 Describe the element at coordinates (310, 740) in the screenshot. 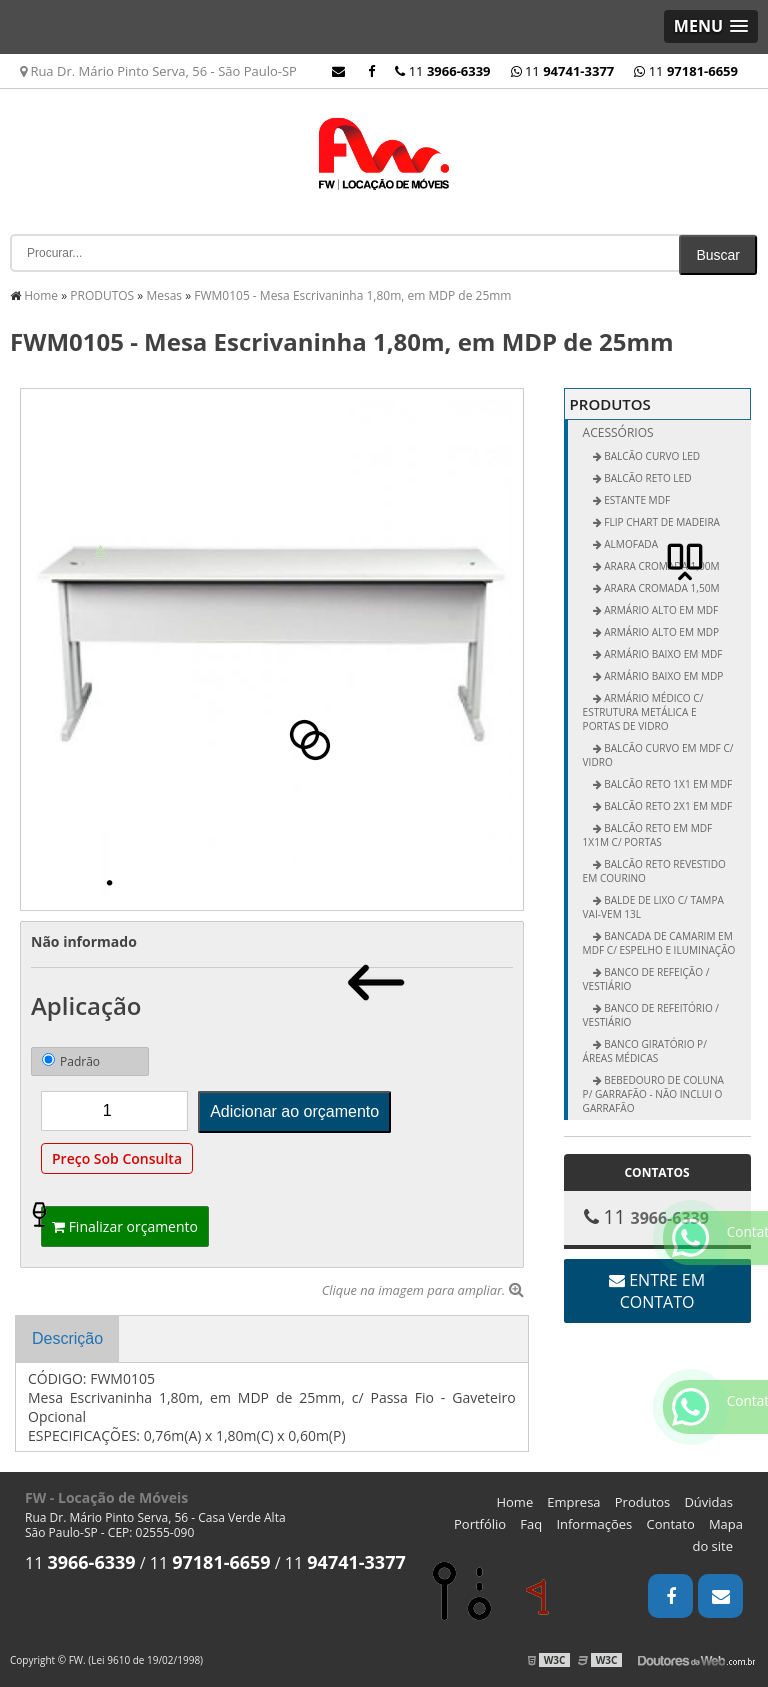

I see `blend or merge layers together` at that location.